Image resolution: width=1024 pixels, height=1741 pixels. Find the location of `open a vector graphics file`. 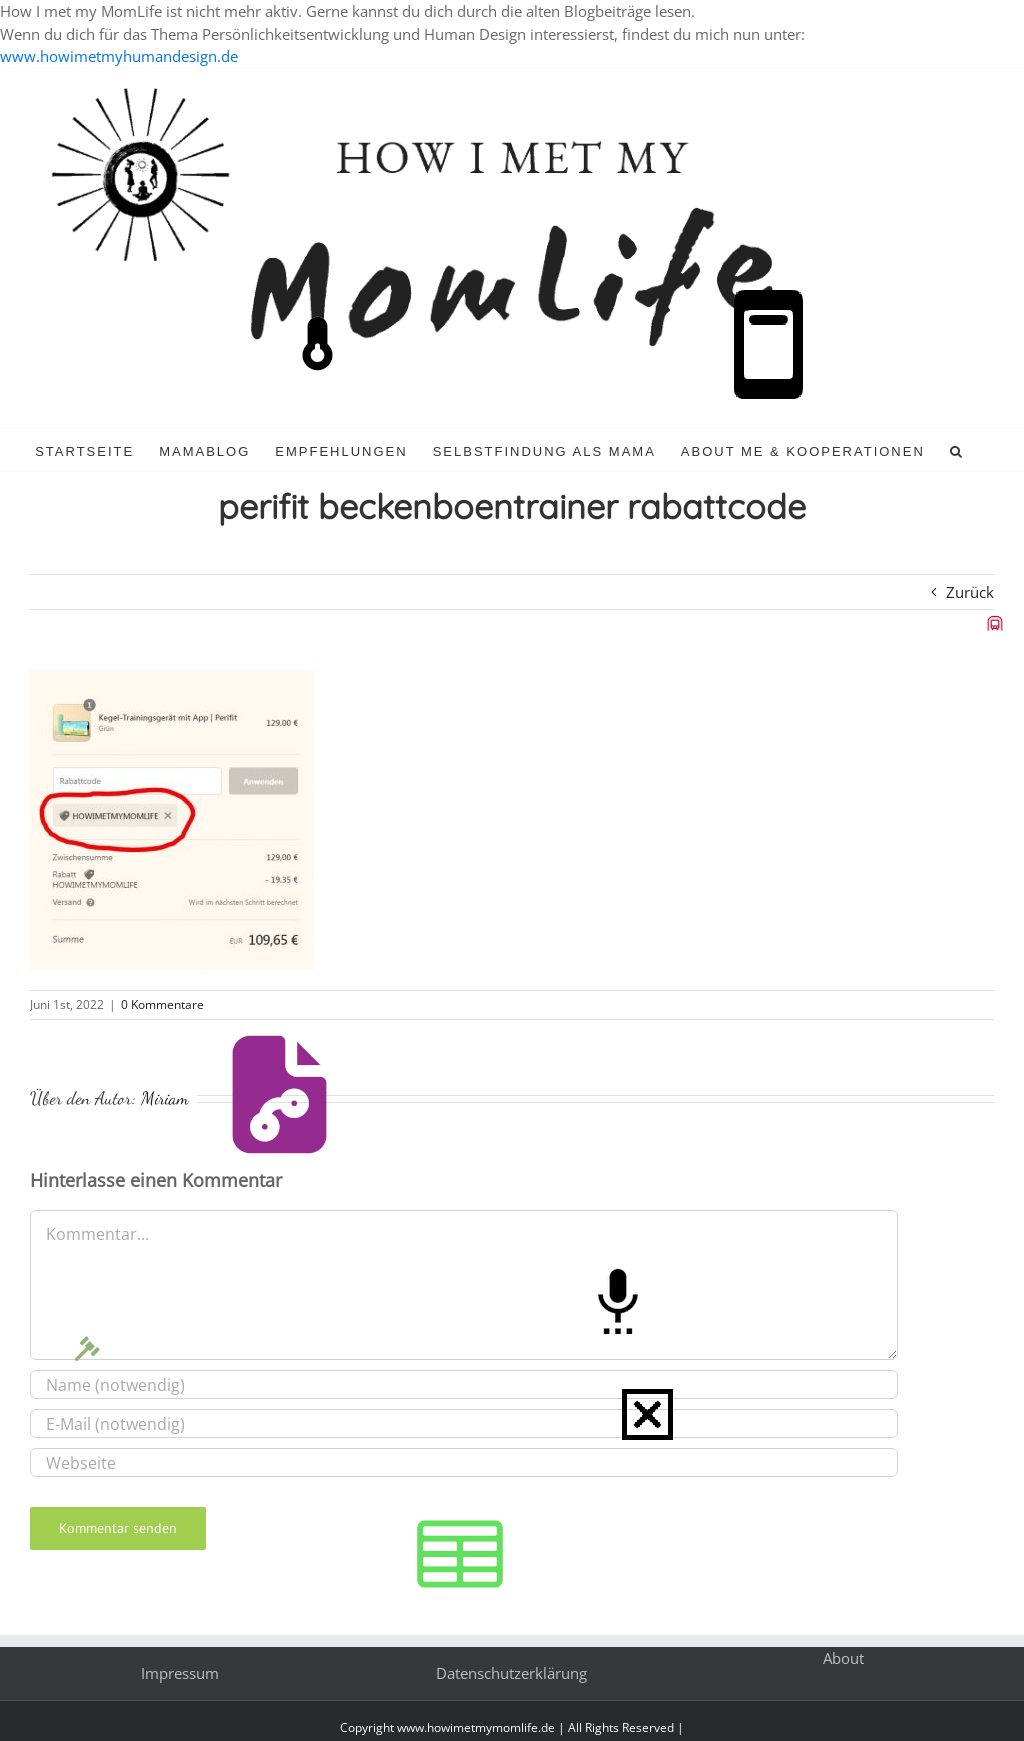

open a vector graphics file is located at coordinates (279, 1094).